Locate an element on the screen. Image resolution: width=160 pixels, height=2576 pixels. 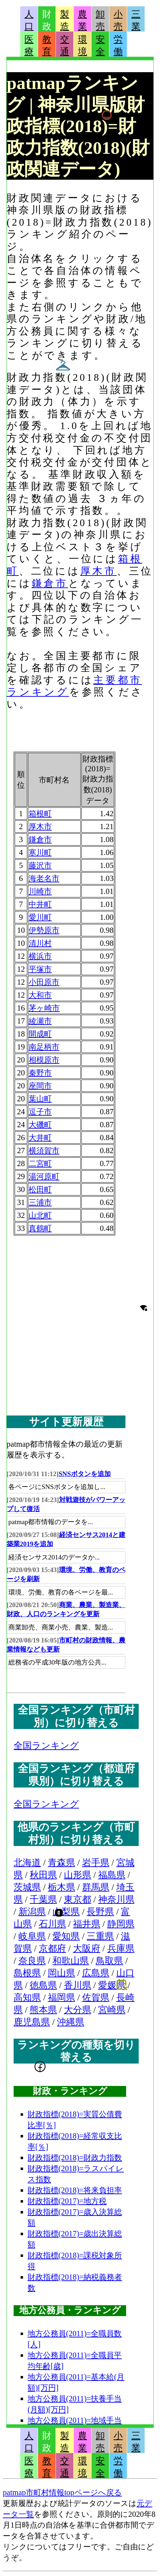
remove an event from your calendar is located at coordinates (121, 1984).